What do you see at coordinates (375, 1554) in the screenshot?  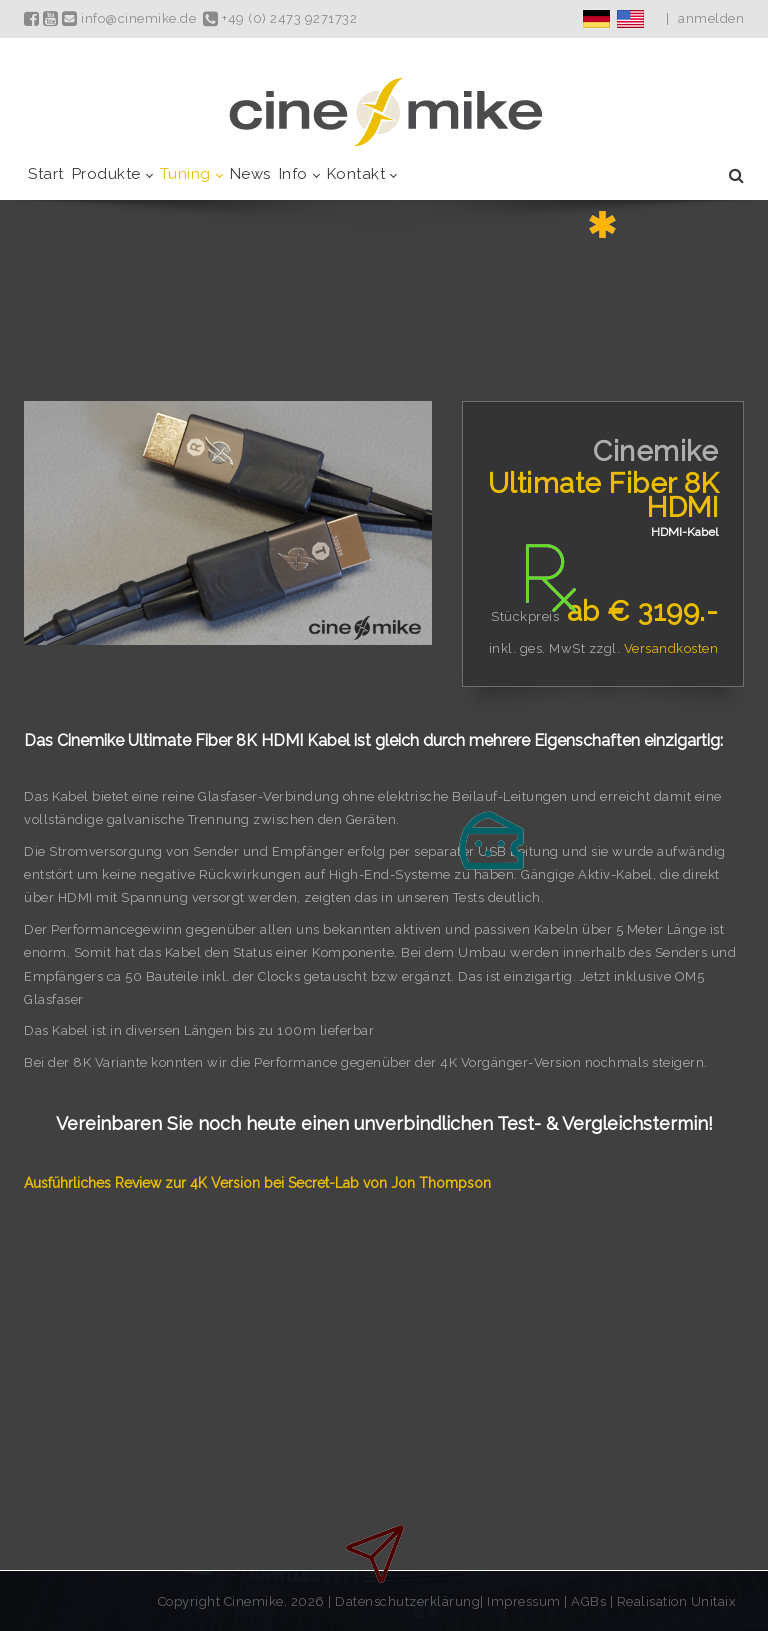 I see `send a message` at bounding box center [375, 1554].